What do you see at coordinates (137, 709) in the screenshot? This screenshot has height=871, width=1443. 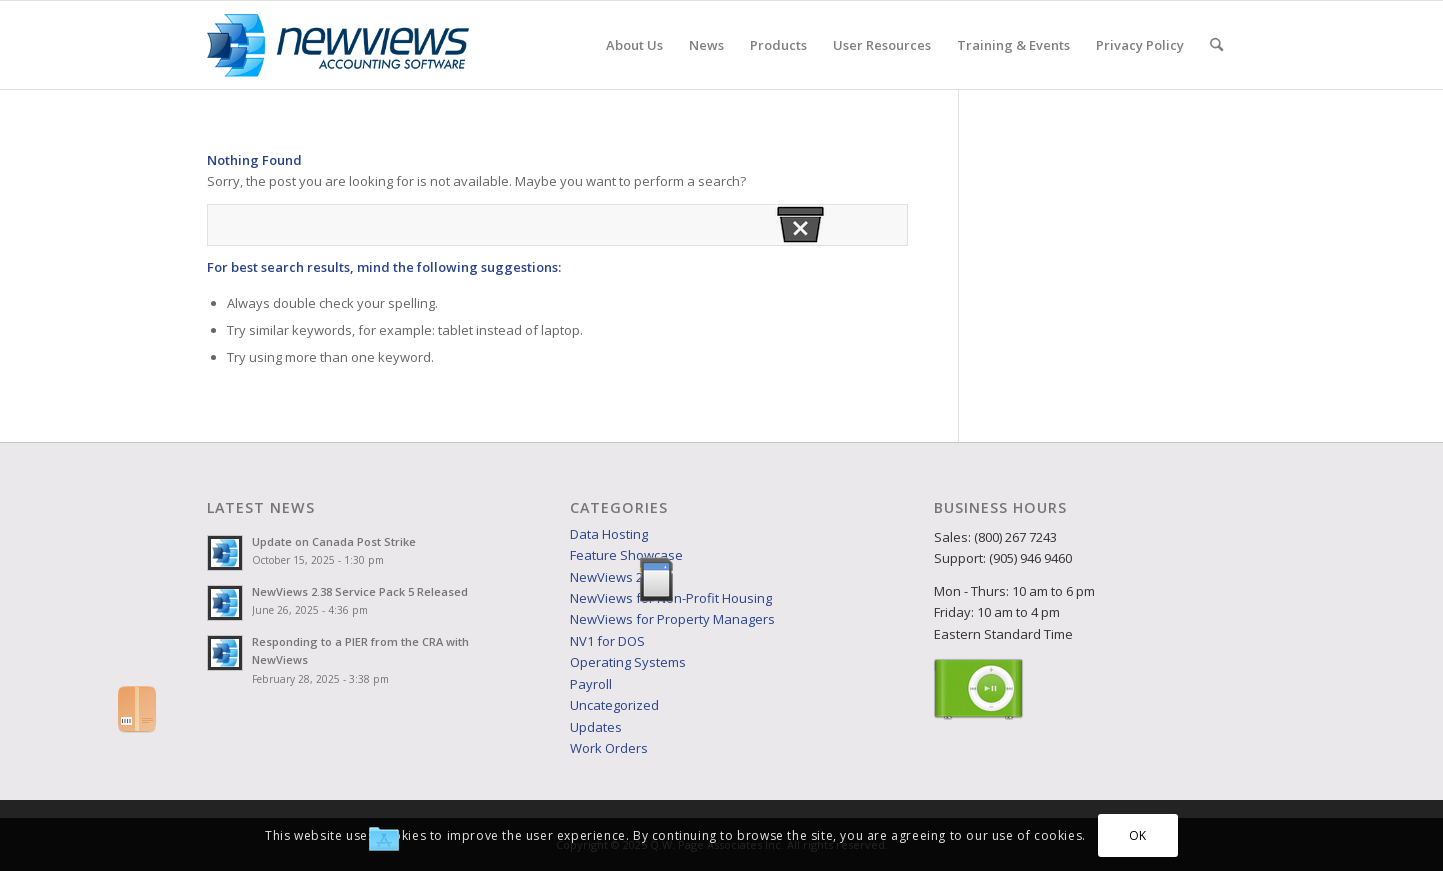 I see `compressed archive file` at bounding box center [137, 709].